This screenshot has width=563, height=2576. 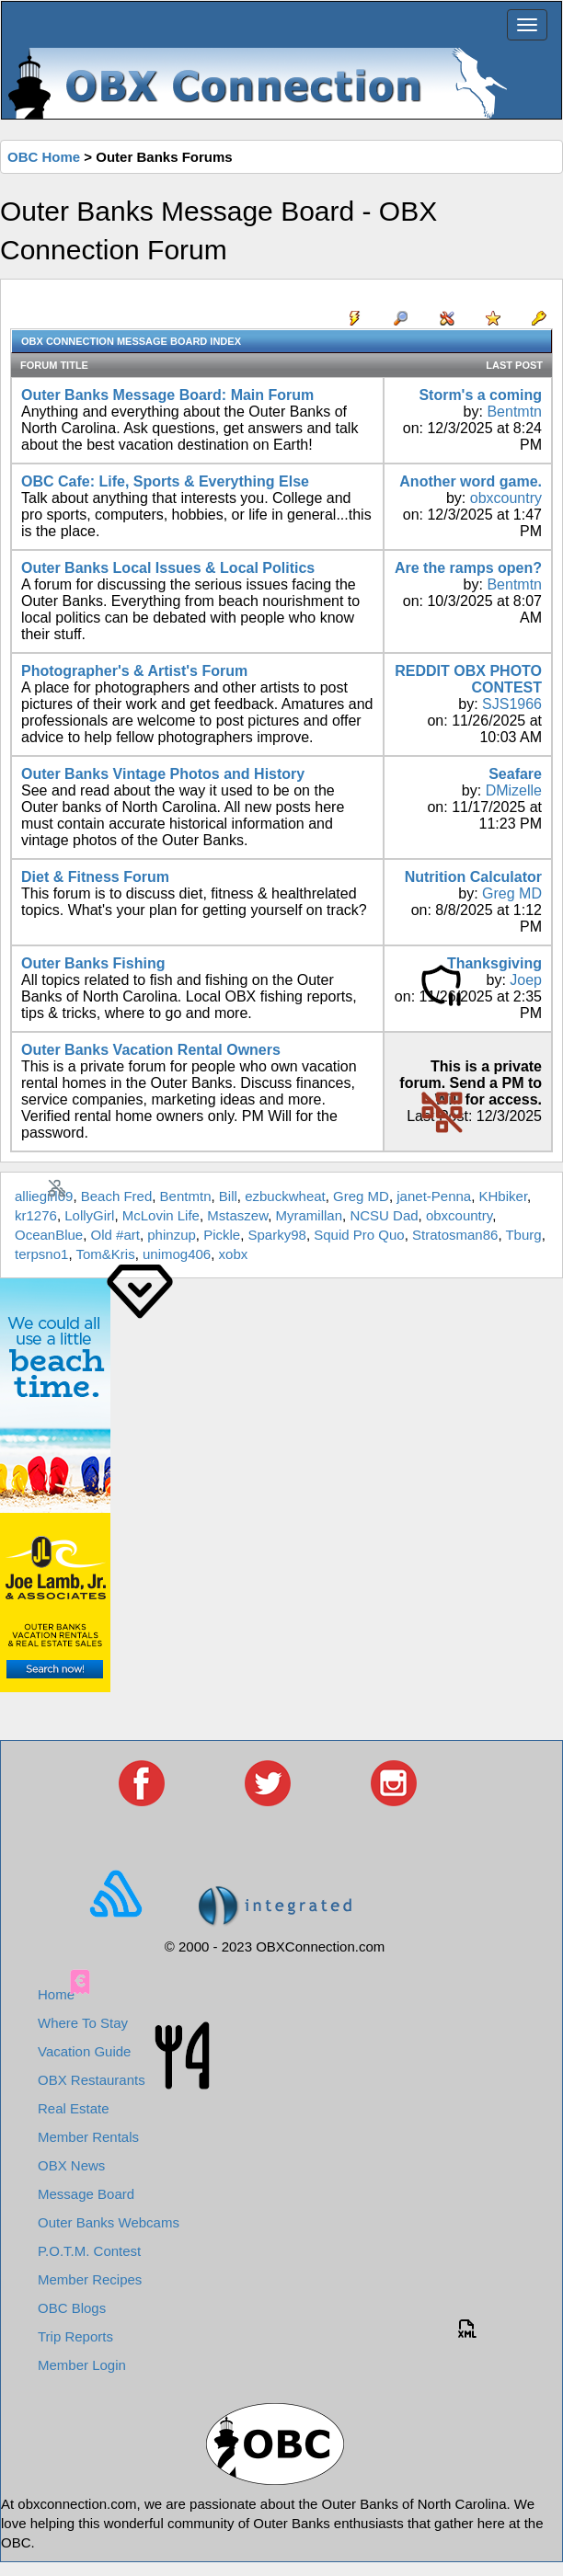 What do you see at coordinates (116, 1894) in the screenshot?
I see `sentry error monitoring integration` at bounding box center [116, 1894].